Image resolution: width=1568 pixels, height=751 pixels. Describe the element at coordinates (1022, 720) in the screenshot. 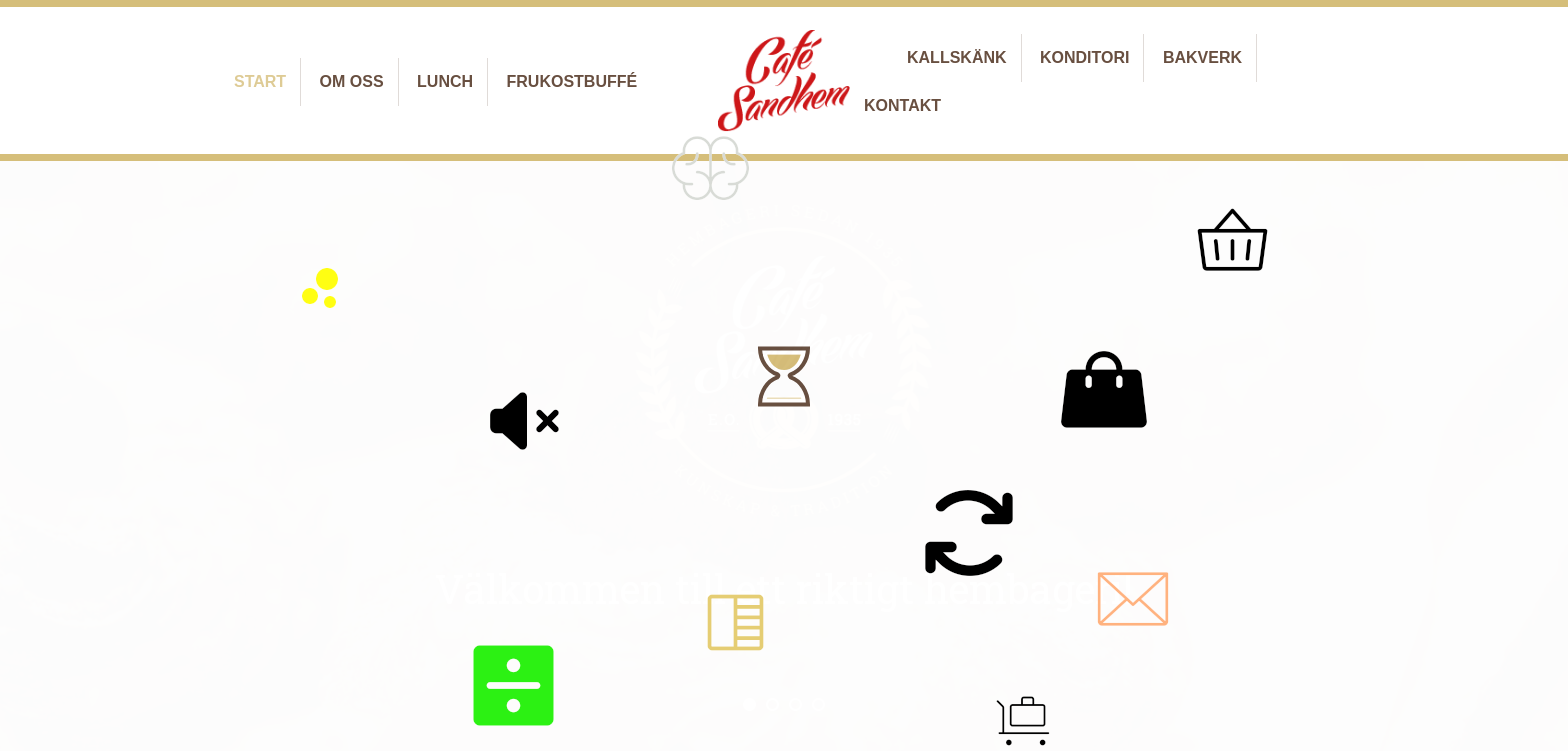

I see `access luggage or baggage services` at that location.